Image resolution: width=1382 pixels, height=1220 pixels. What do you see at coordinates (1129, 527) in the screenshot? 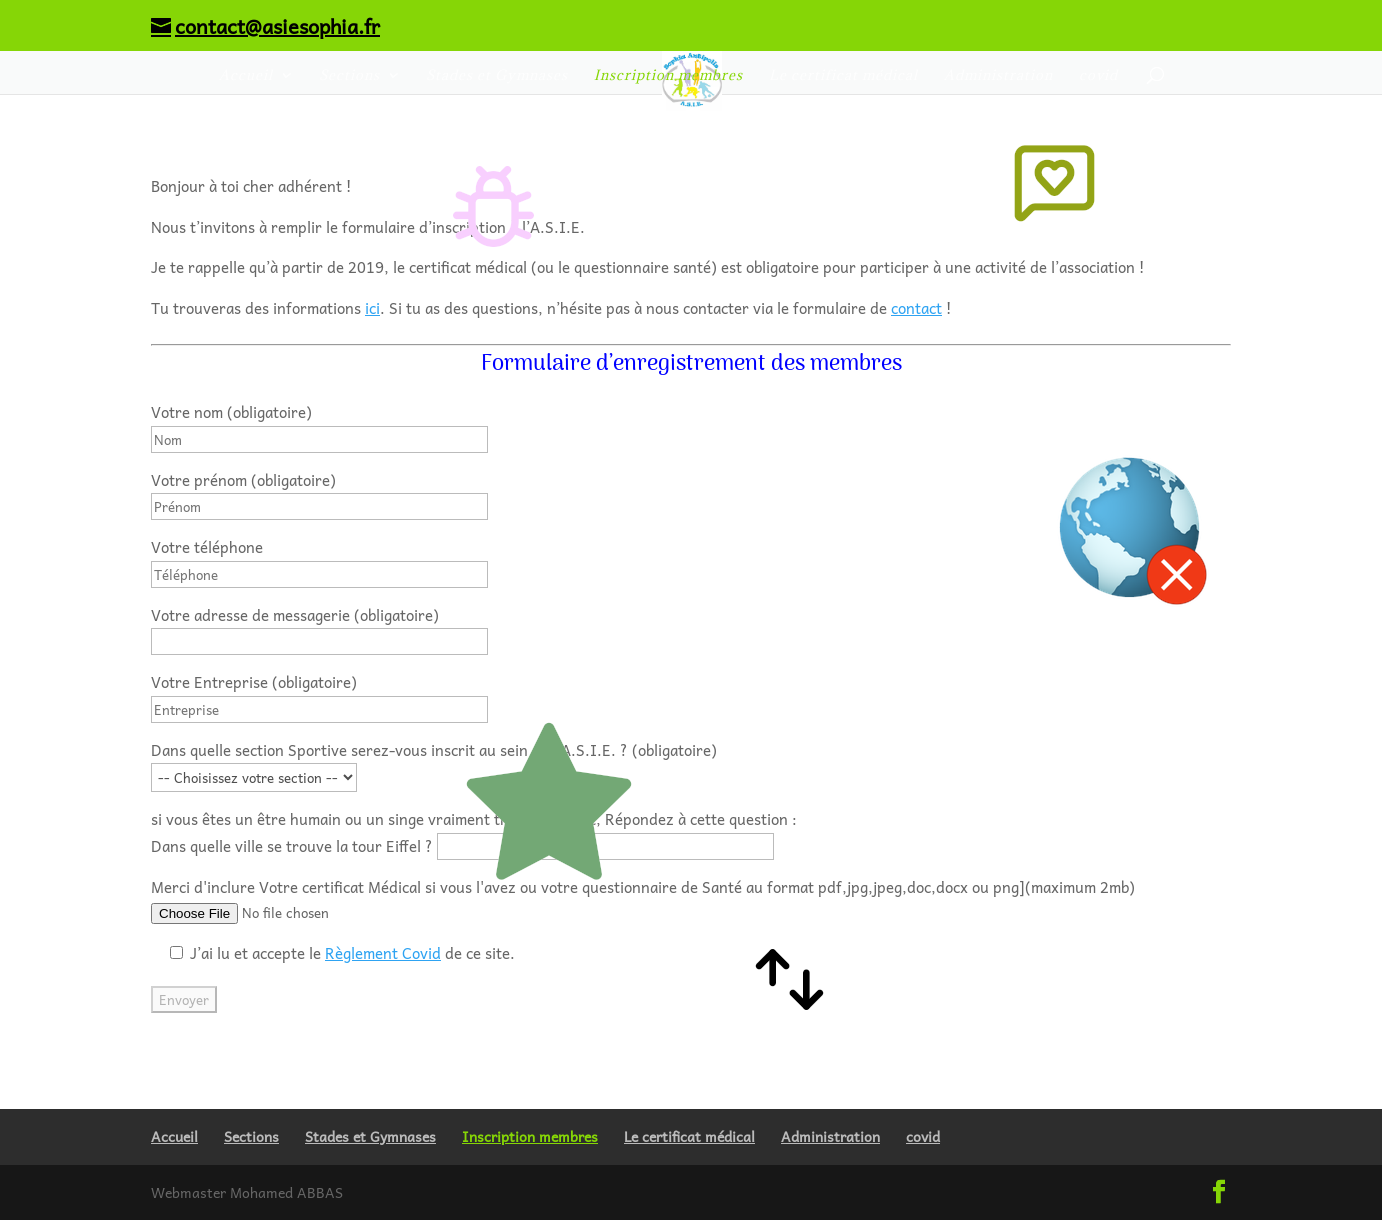
I see `internet connection error or failure` at bounding box center [1129, 527].